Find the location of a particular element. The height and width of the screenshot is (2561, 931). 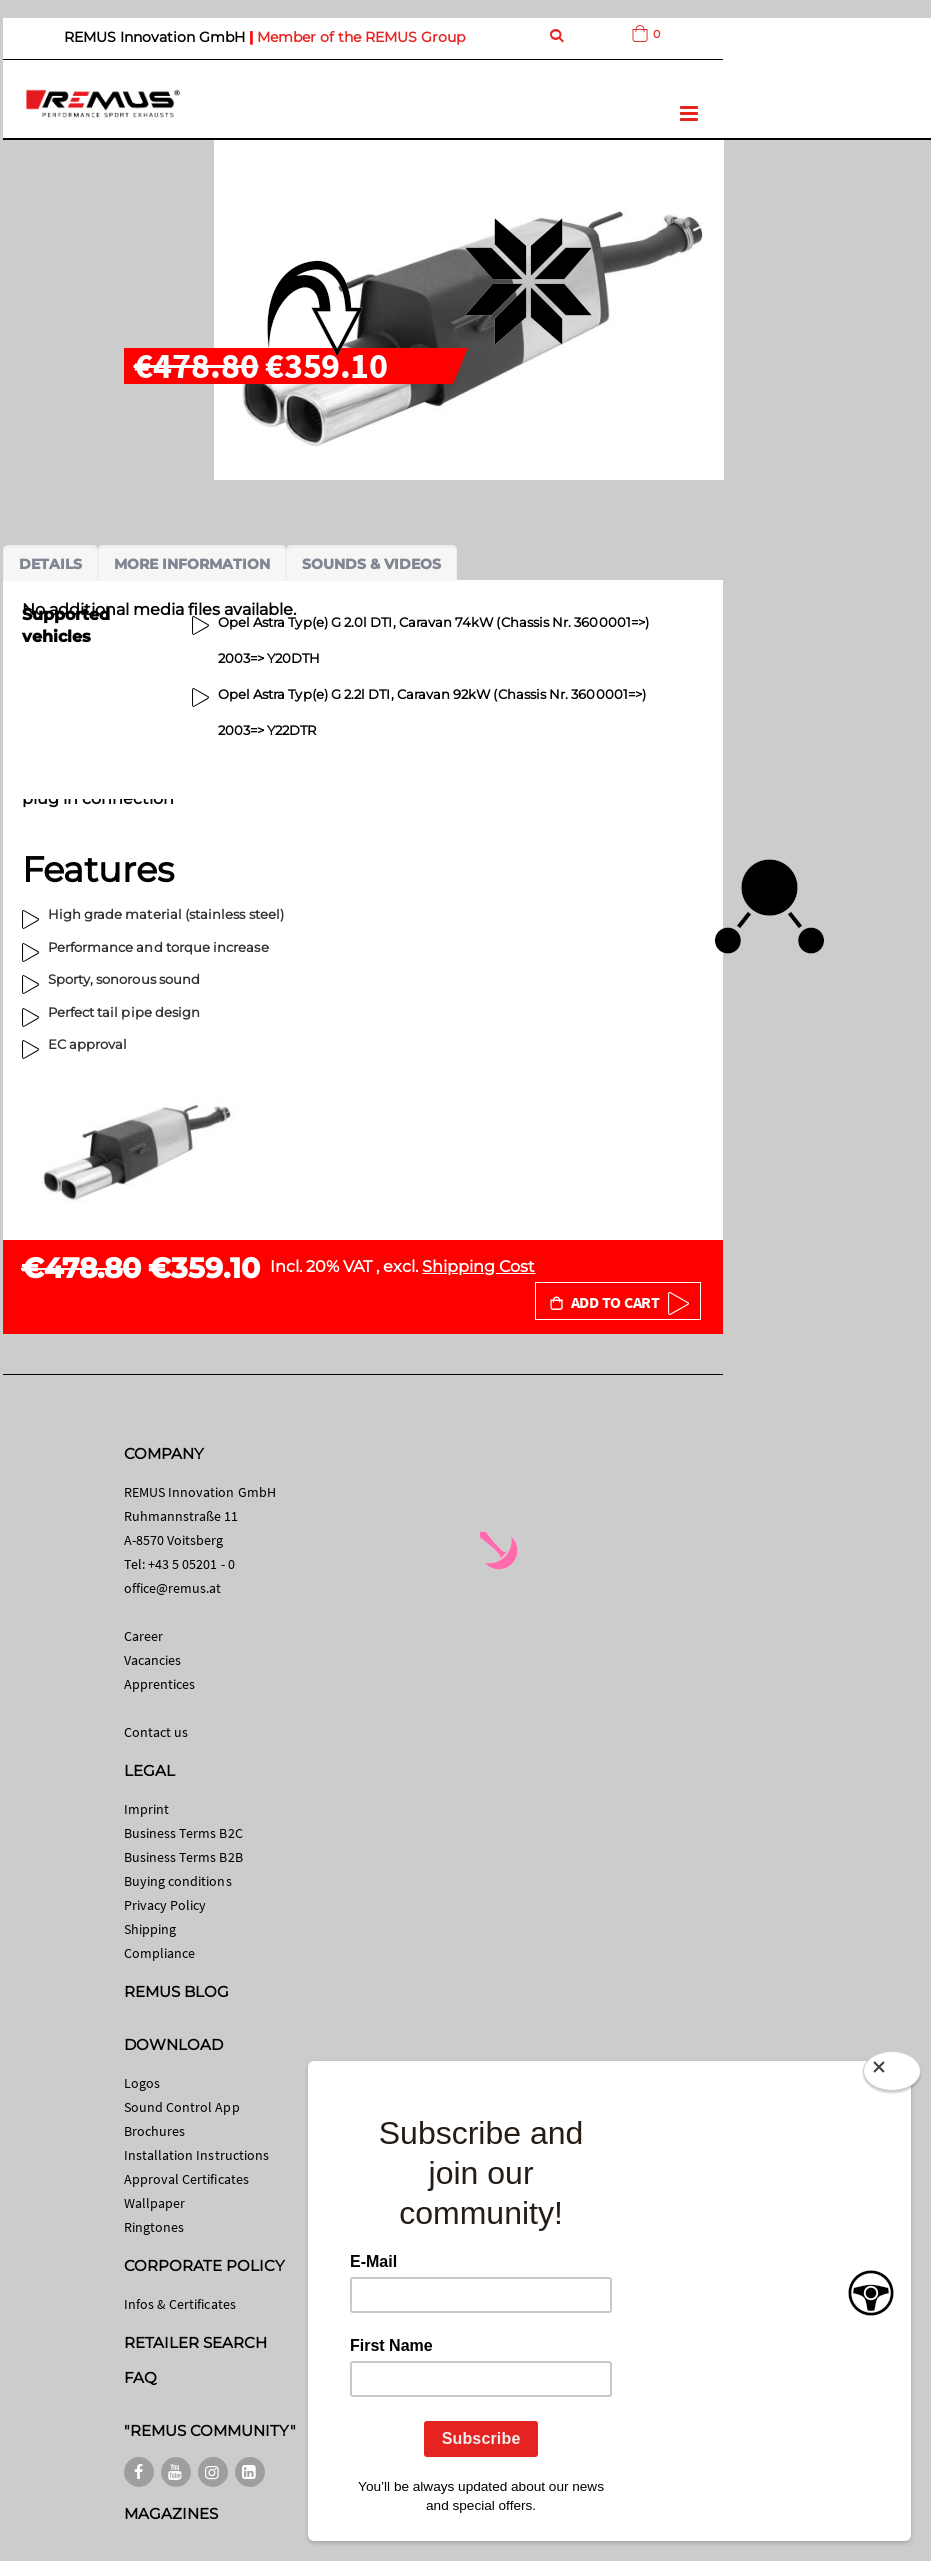

select crescent blade weapon in game inventory is located at coordinates (498, 1550).